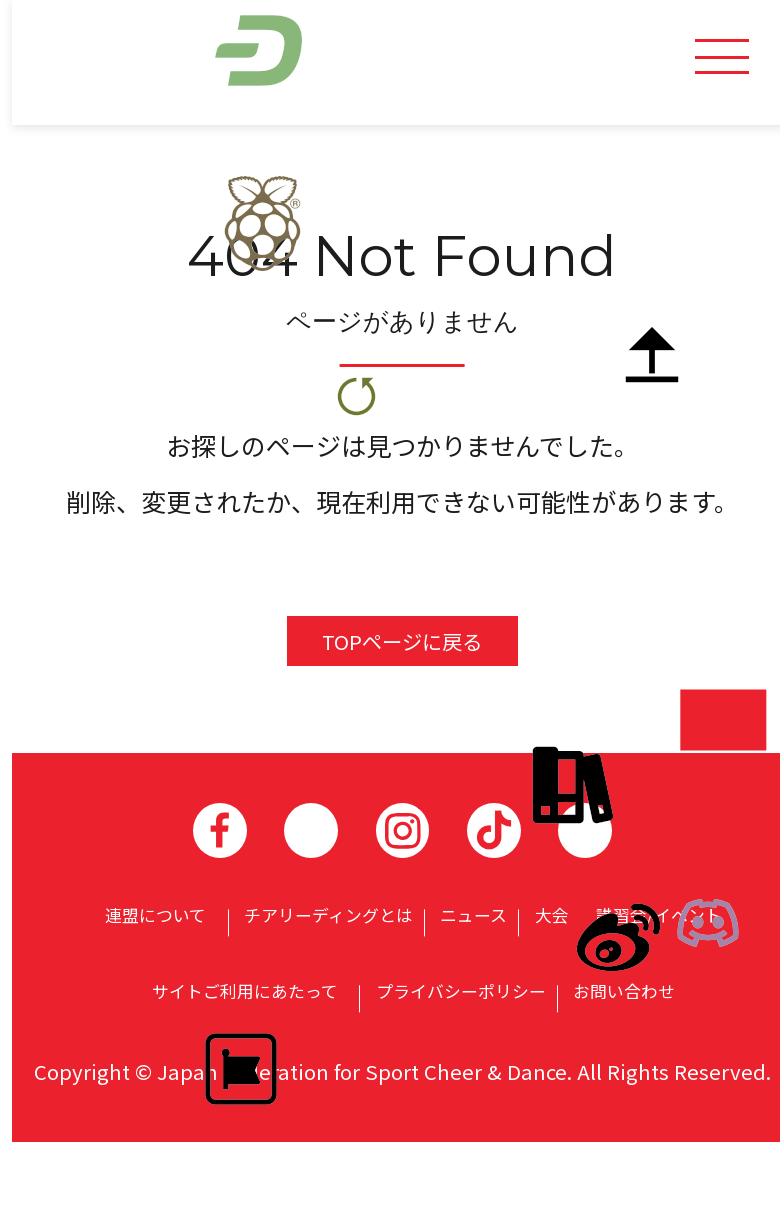  I want to click on open Discord, so click(708, 923).